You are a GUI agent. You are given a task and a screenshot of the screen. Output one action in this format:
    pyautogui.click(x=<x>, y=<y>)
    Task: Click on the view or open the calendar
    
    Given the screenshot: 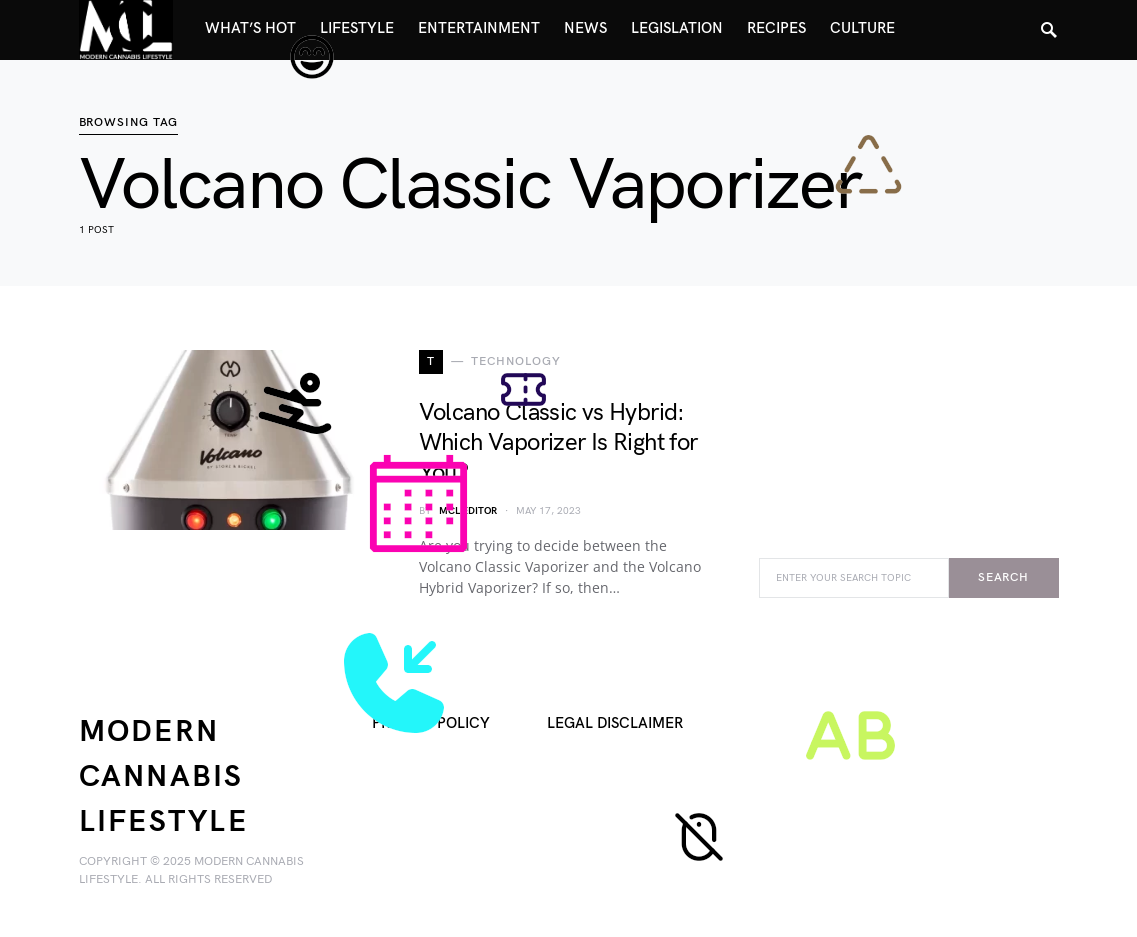 What is the action you would take?
    pyautogui.click(x=418, y=503)
    